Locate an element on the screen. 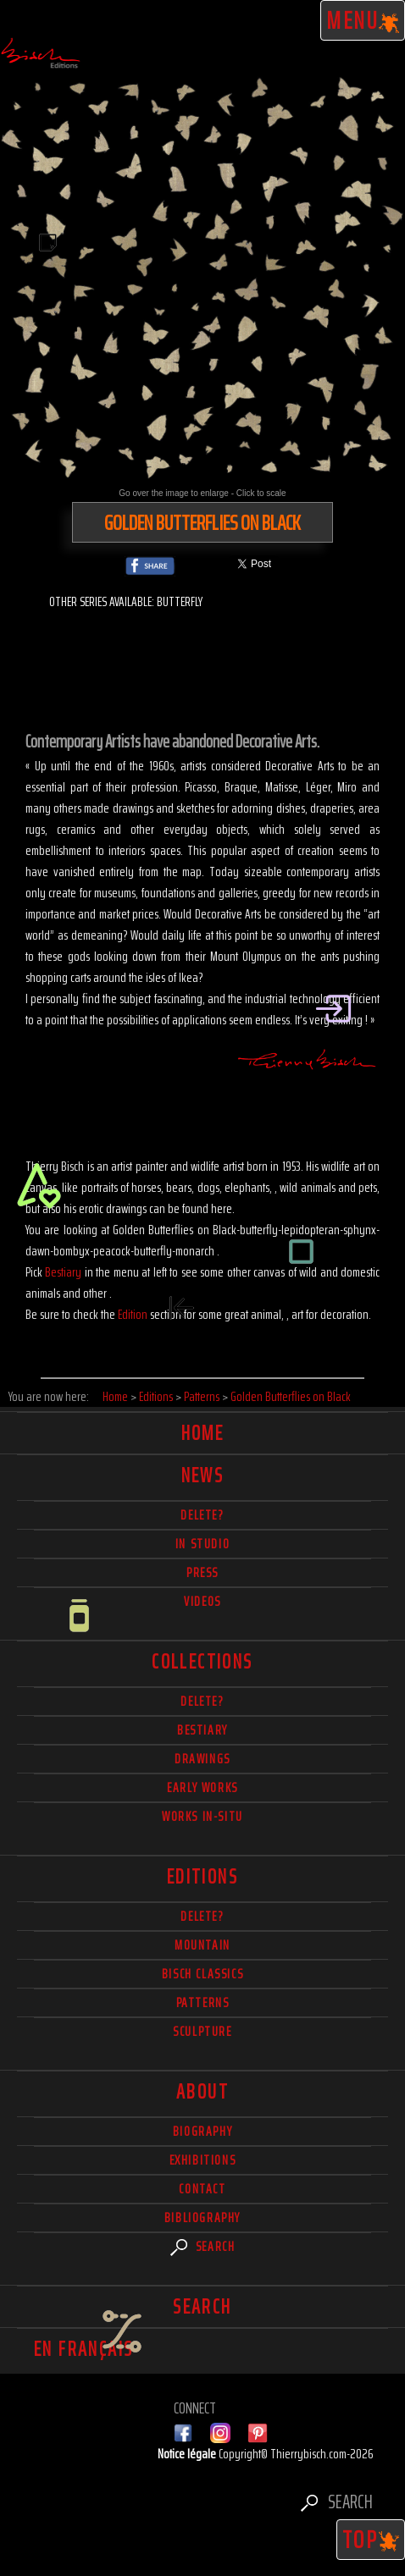  adjust animation easing curve control points is located at coordinates (122, 2331).